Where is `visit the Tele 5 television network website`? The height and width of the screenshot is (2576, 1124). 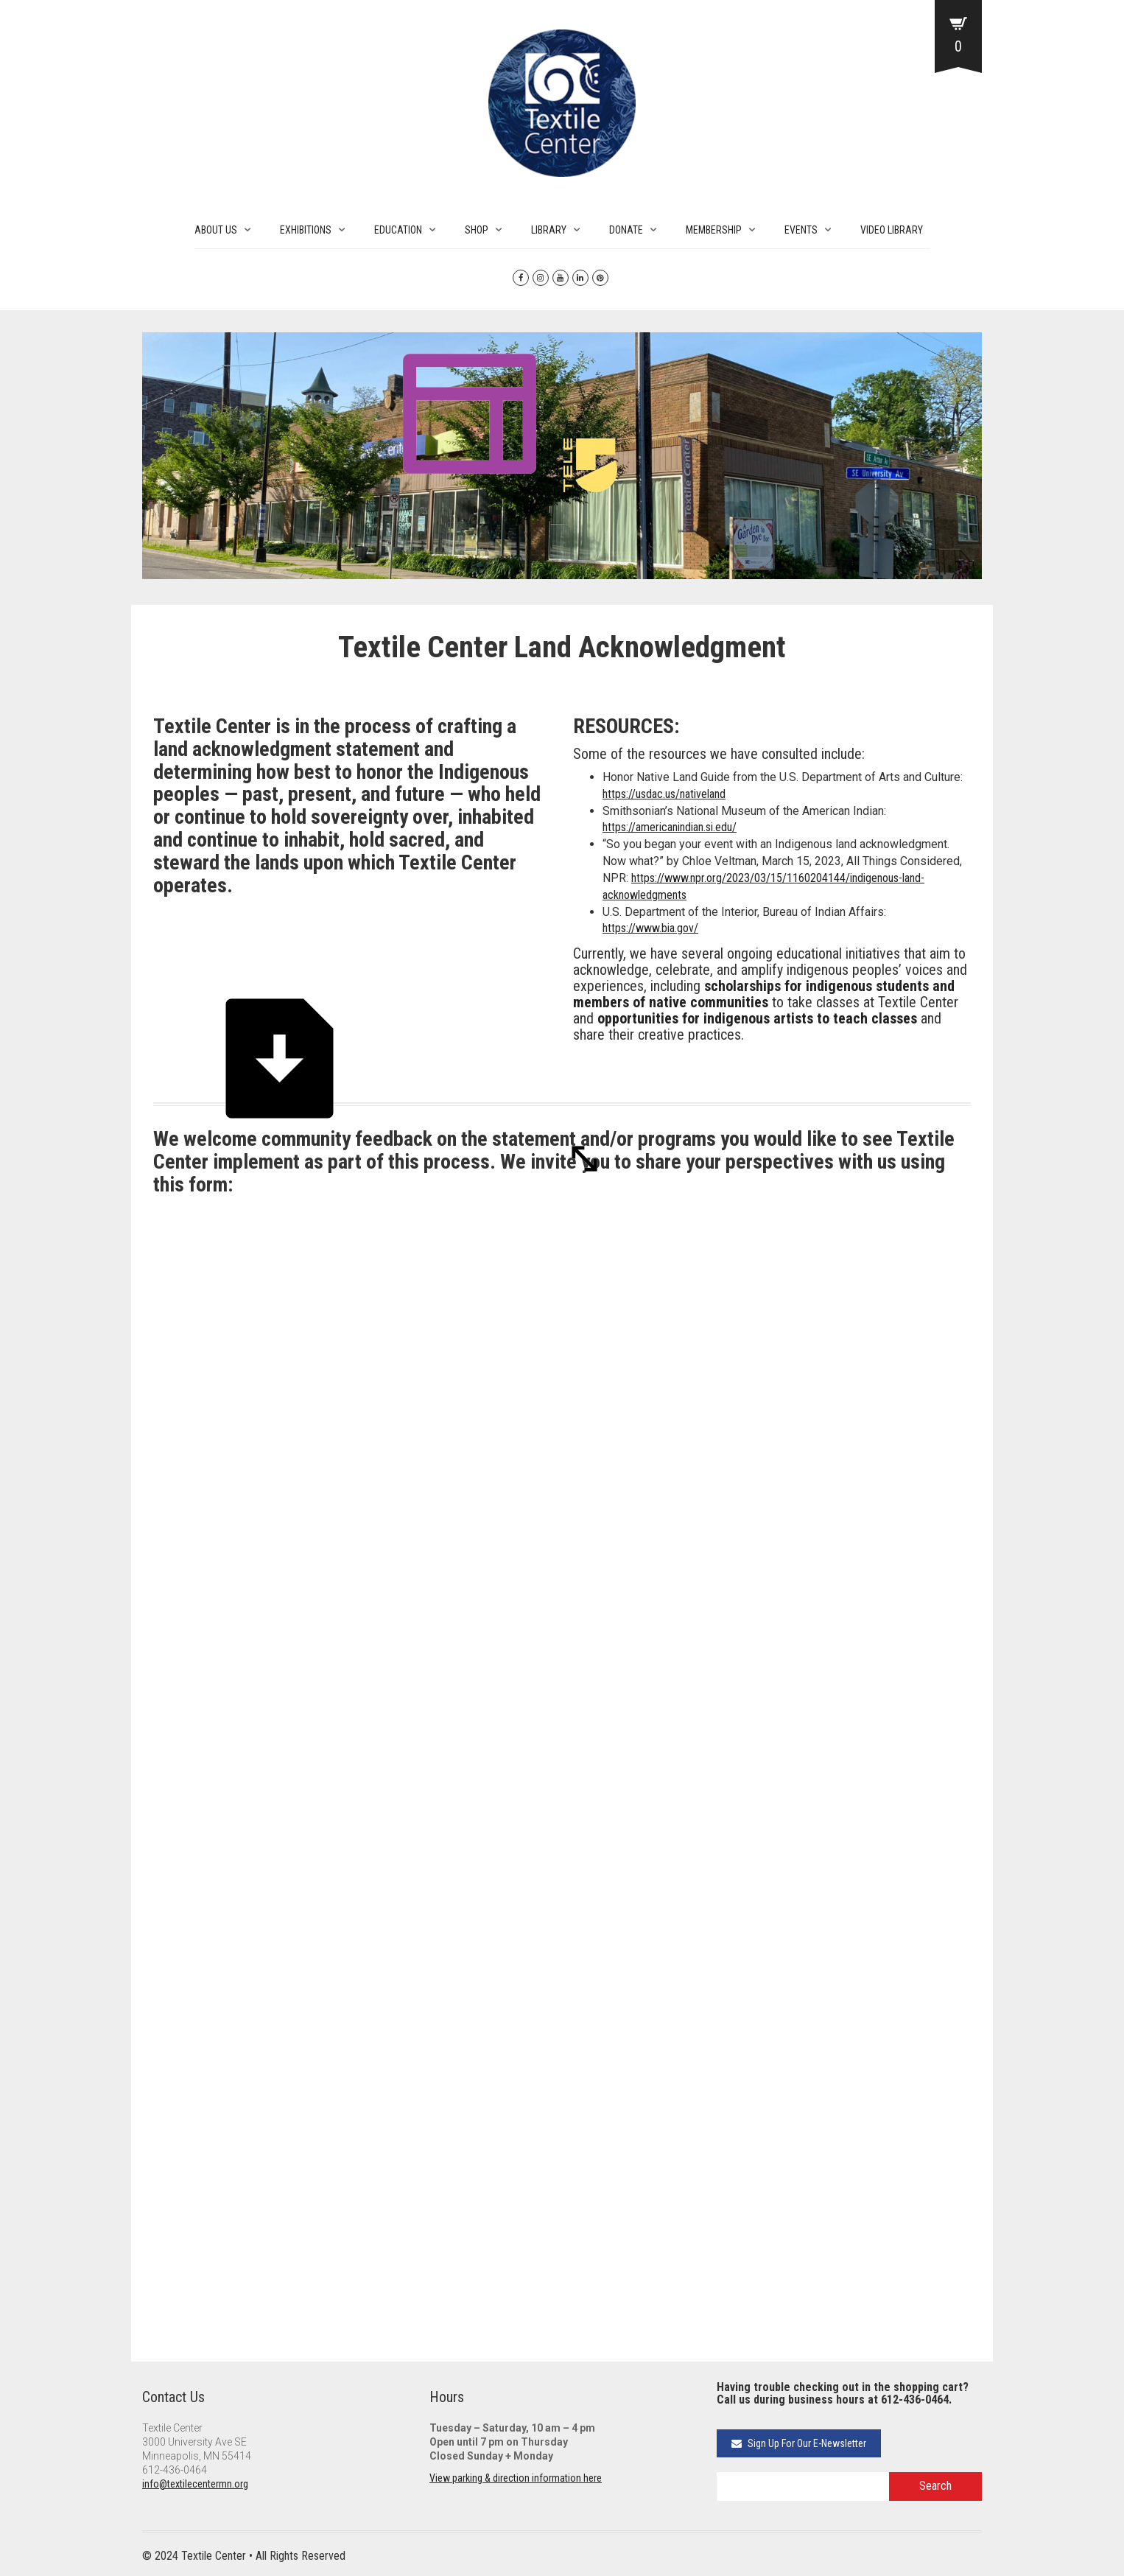 visit the Tele 5 television network website is located at coordinates (590, 465).